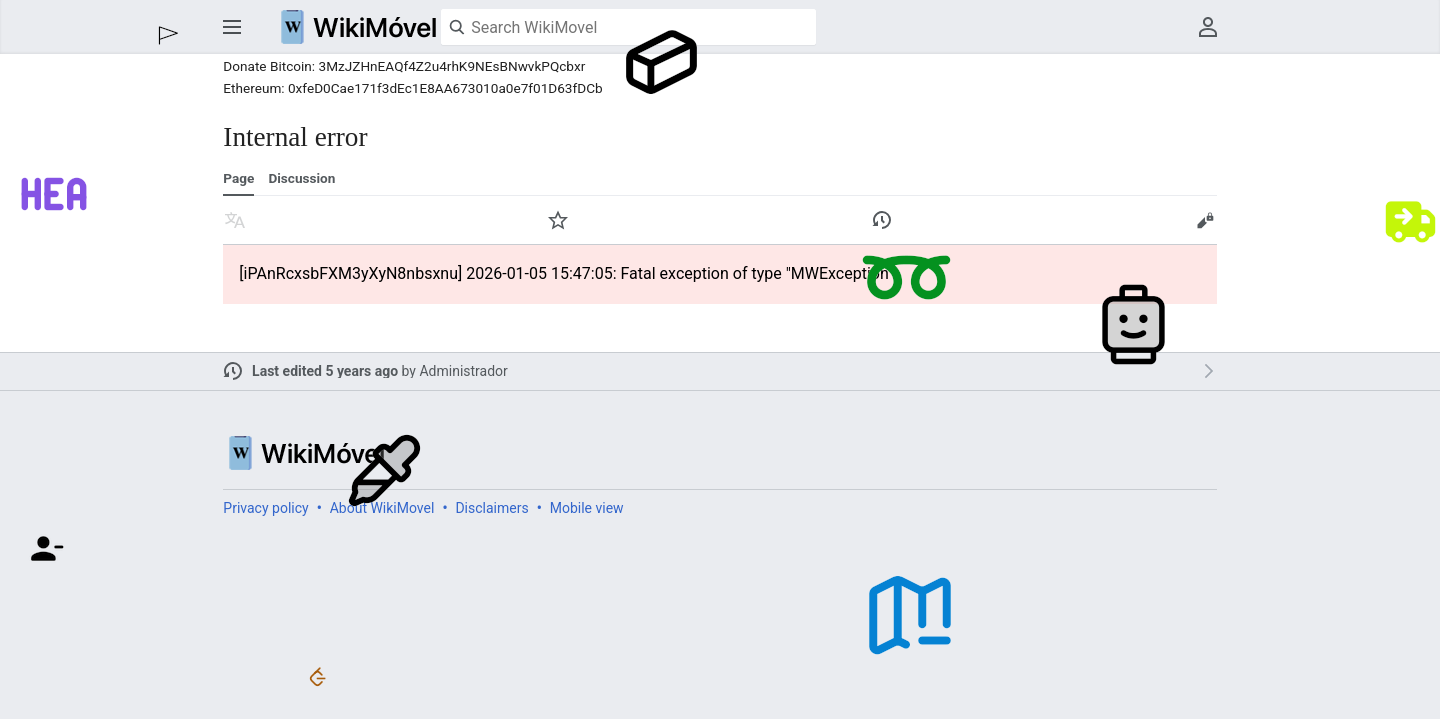 The width and height of the screenshot is (1440, 720). I want to click on indicates HTTP HEAD request method, so click(54, 194).